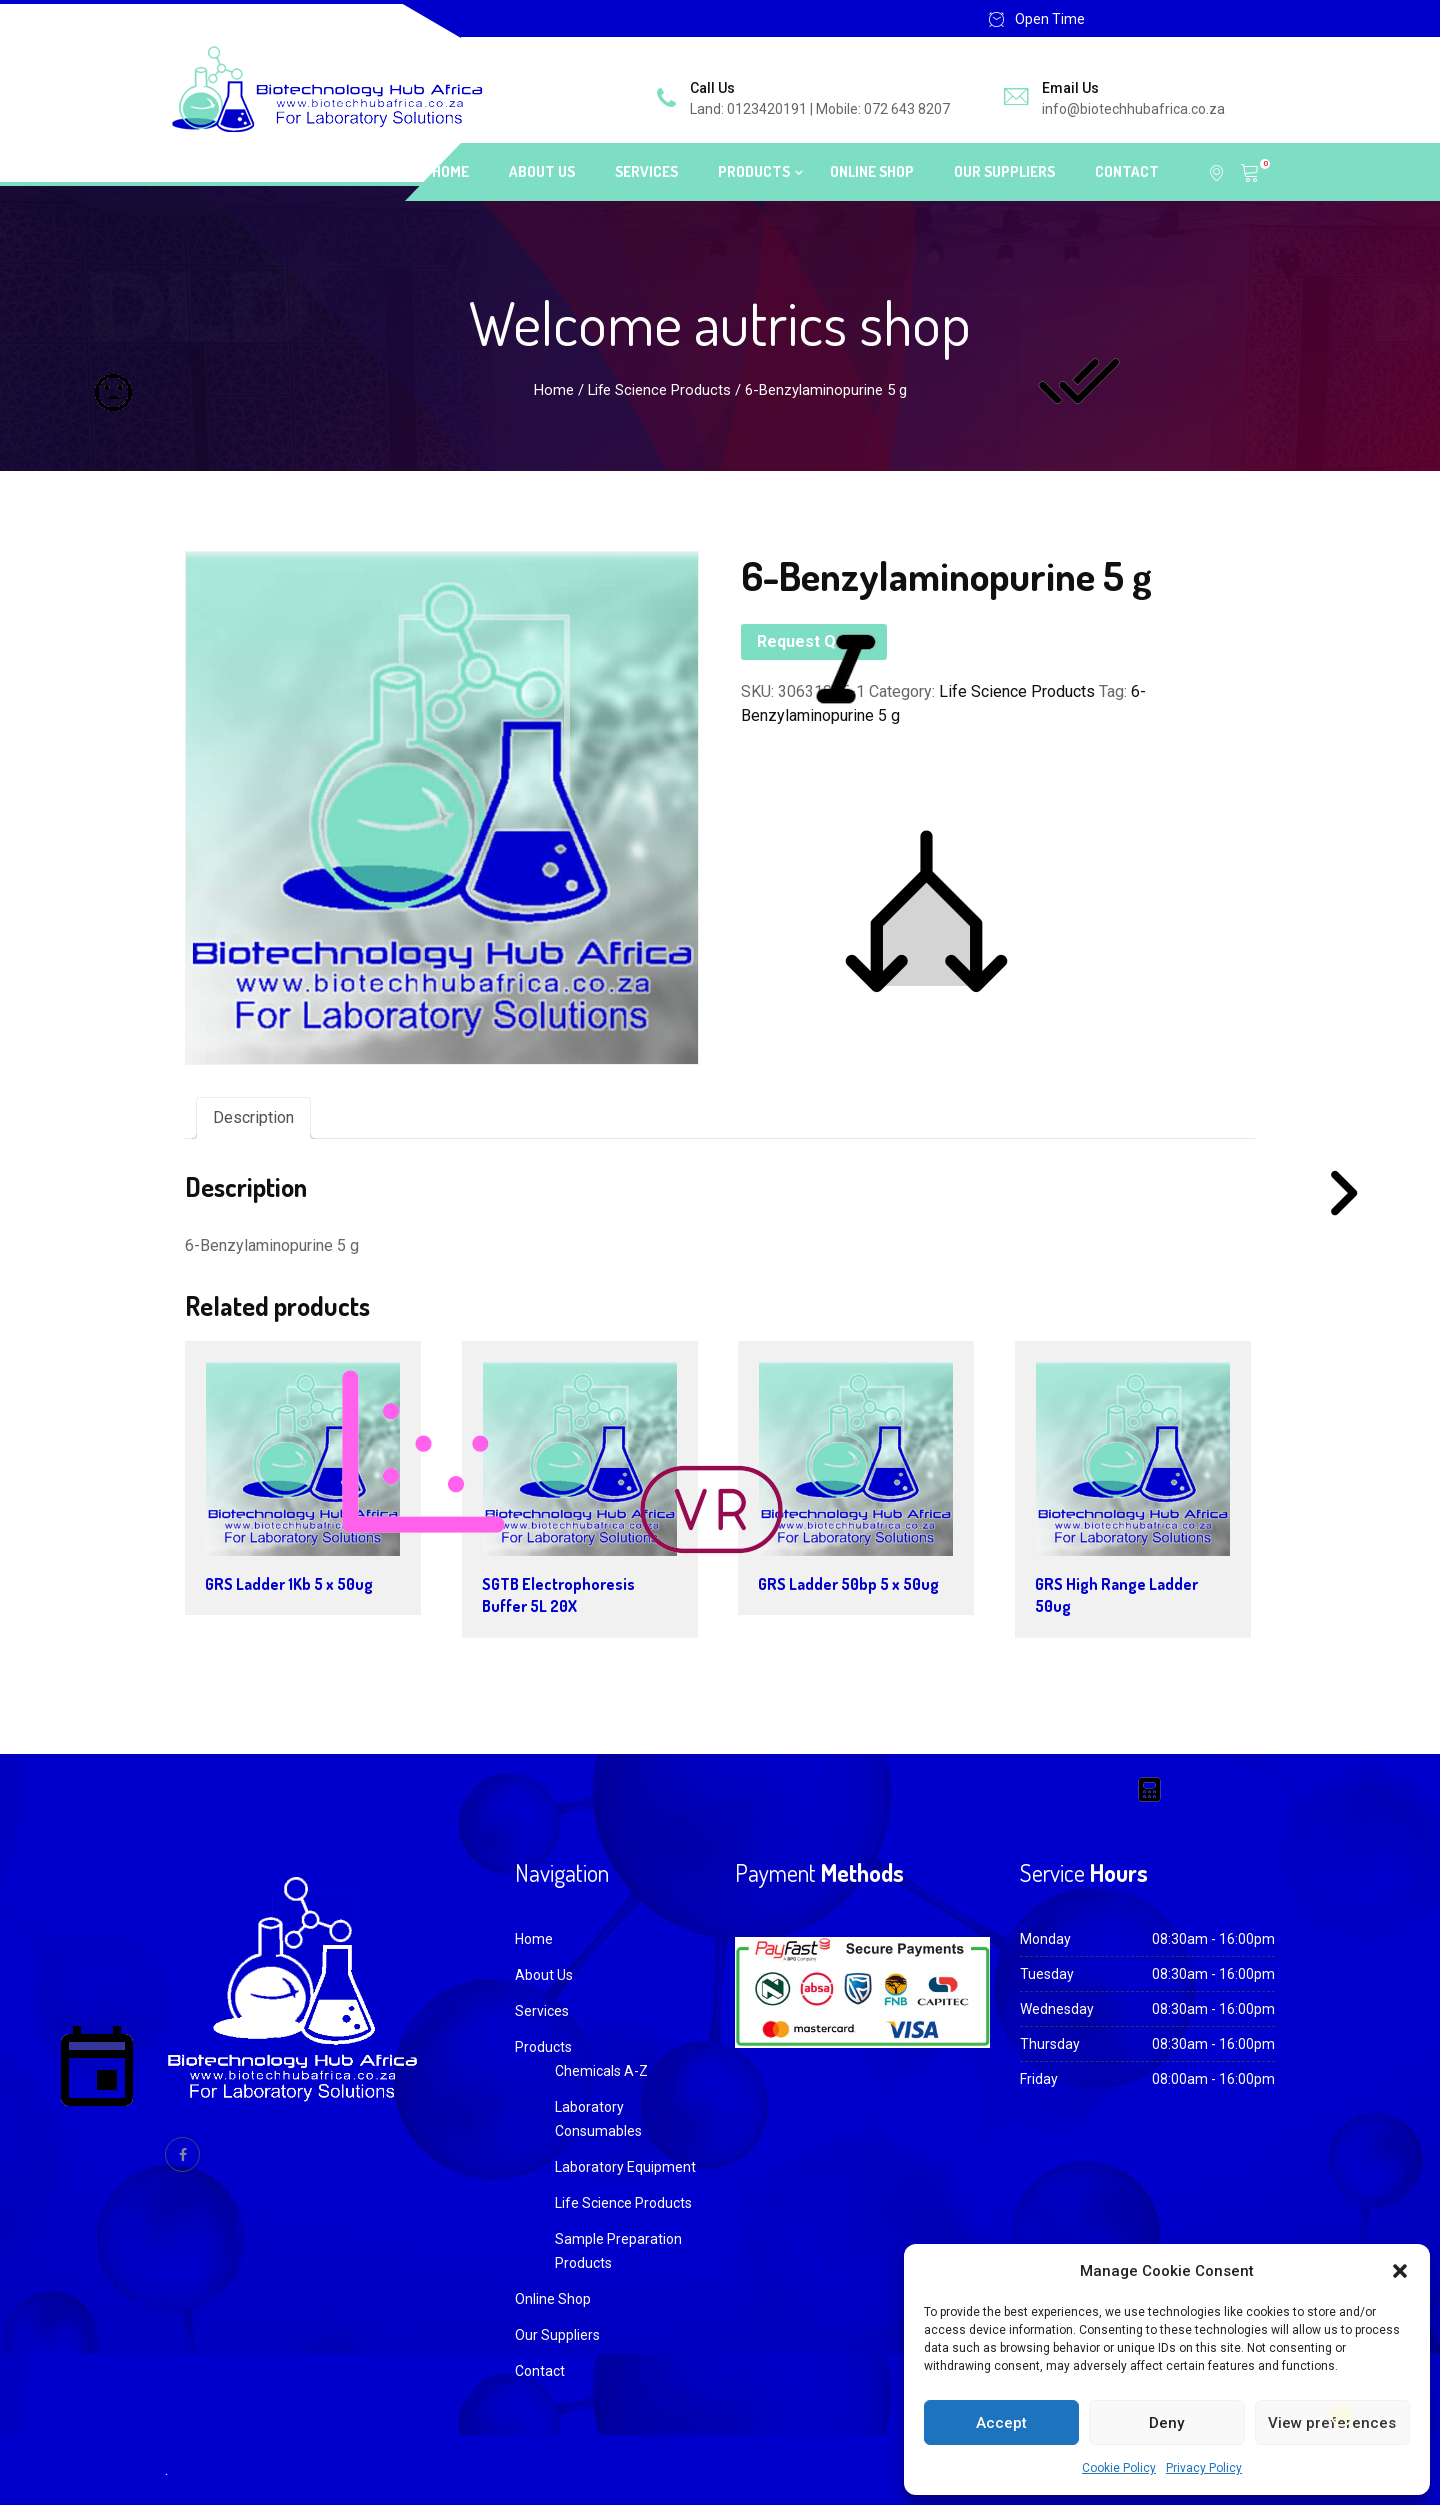  I want to click on split content into multiple paths, so click(926, 917).